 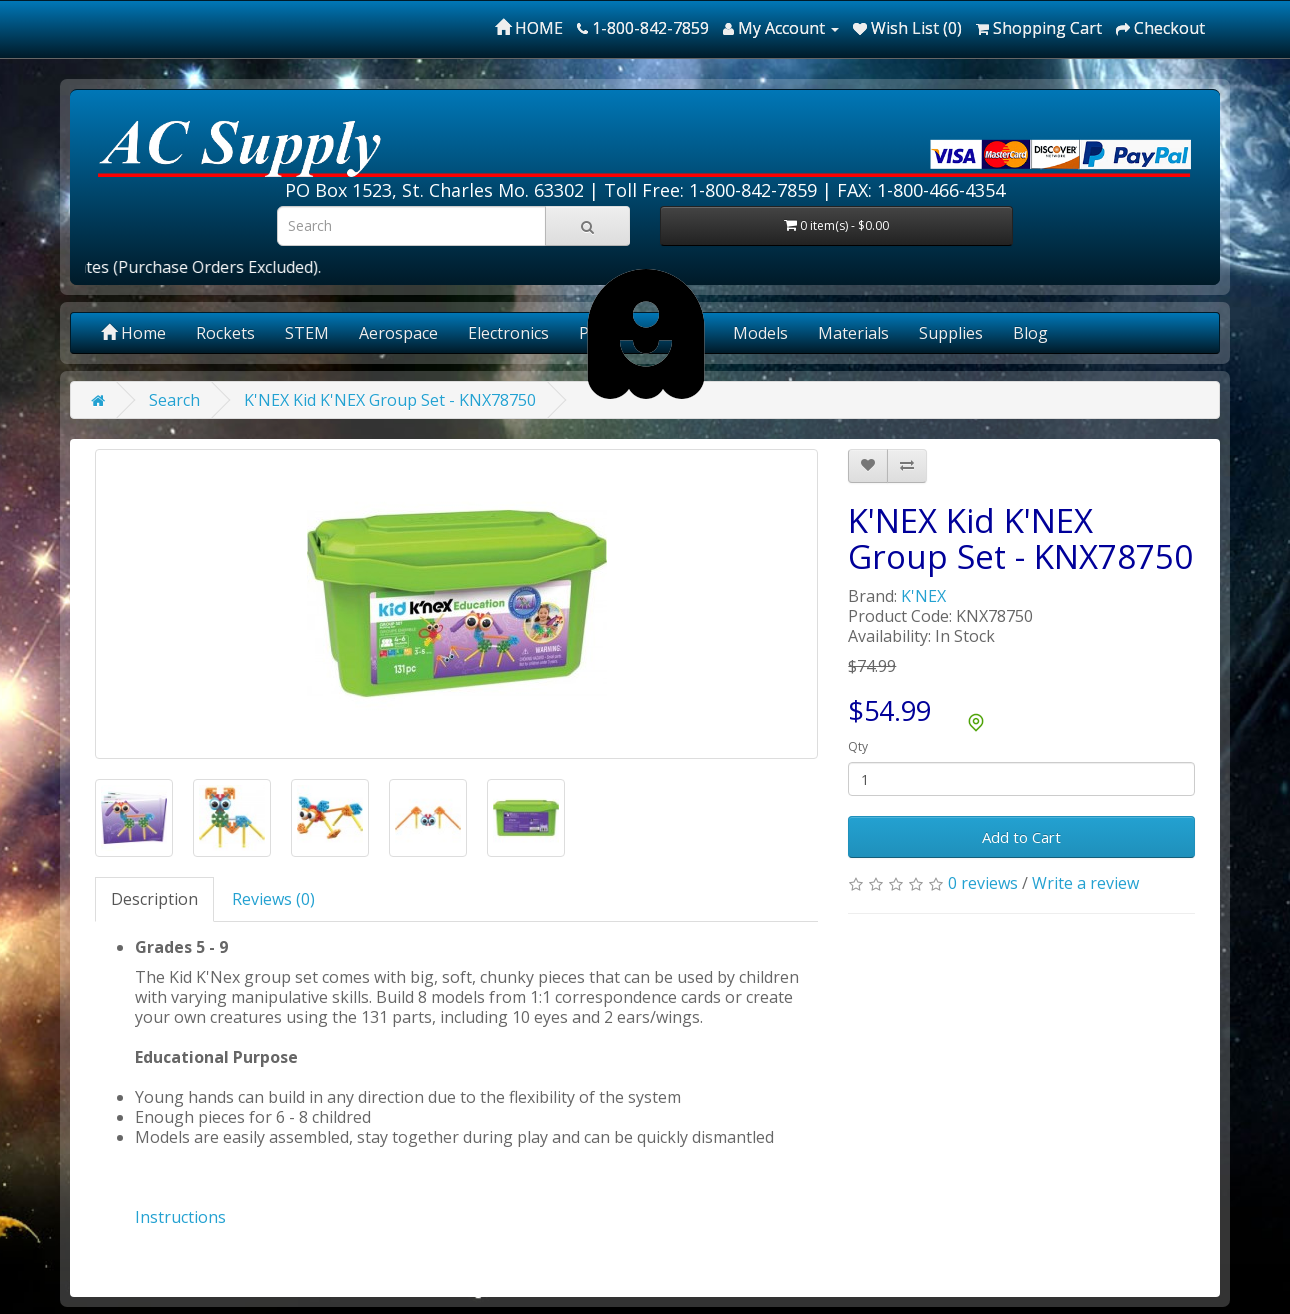 I want to click on mark a location on the map, so click(x=976, y=722).